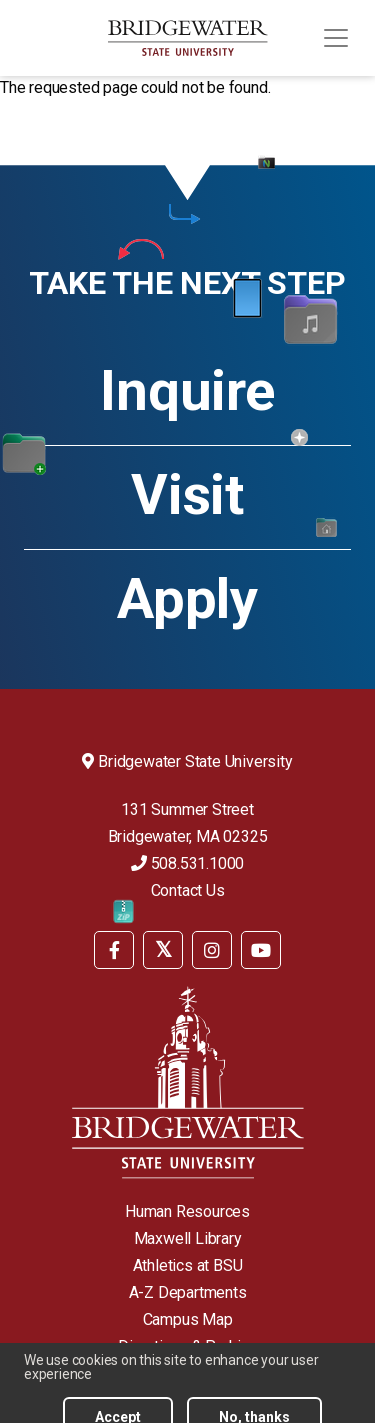  What do you see at coordinates (123, 911) in the screenshot?
I see `open a compressed zip archive` at bounding box center [123, 911].